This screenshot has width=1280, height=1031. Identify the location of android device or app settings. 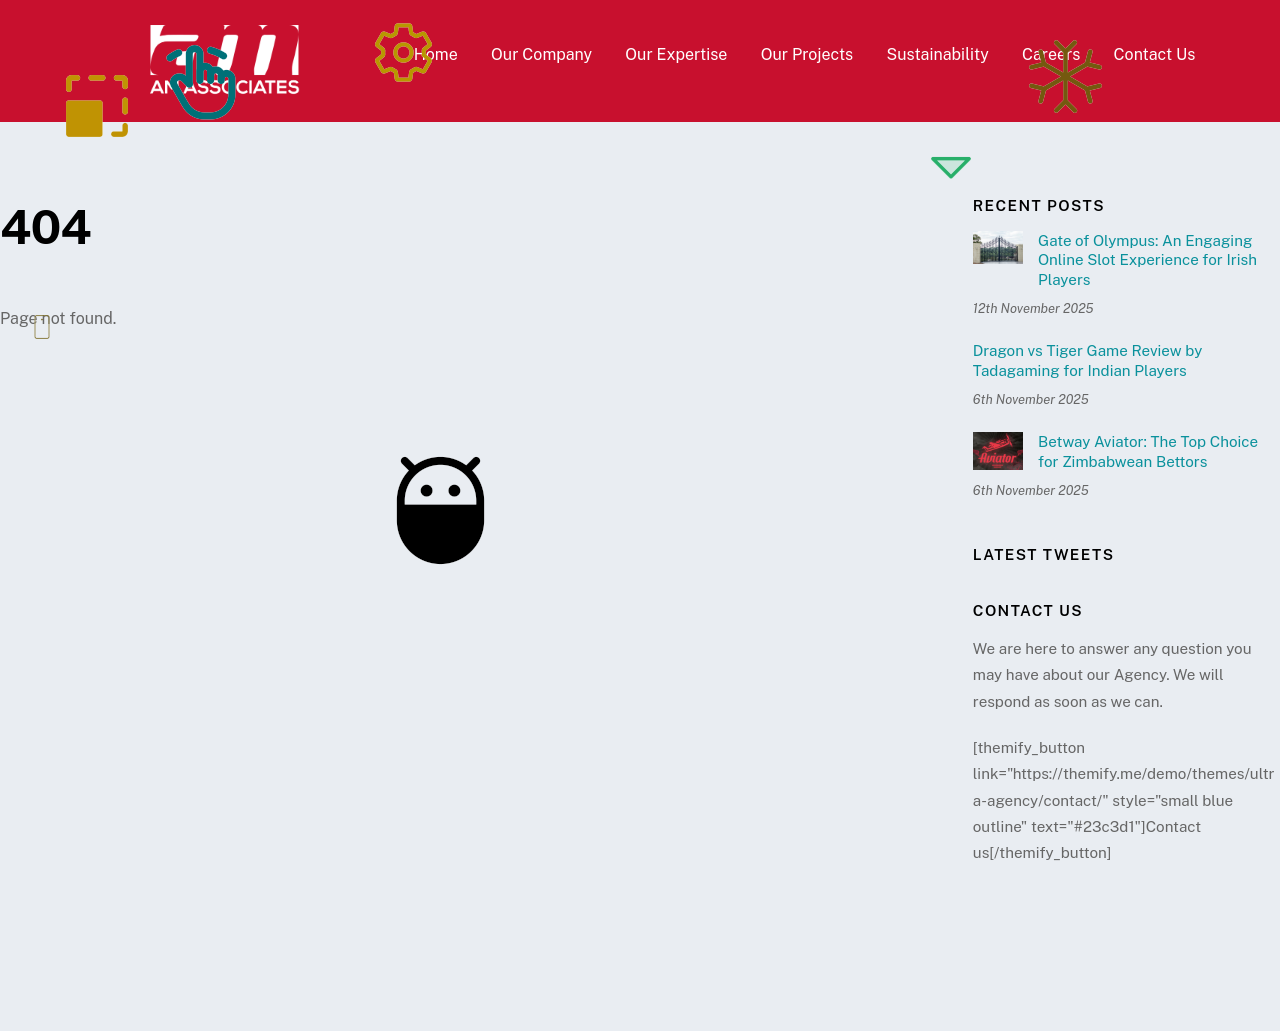
(440, 508).